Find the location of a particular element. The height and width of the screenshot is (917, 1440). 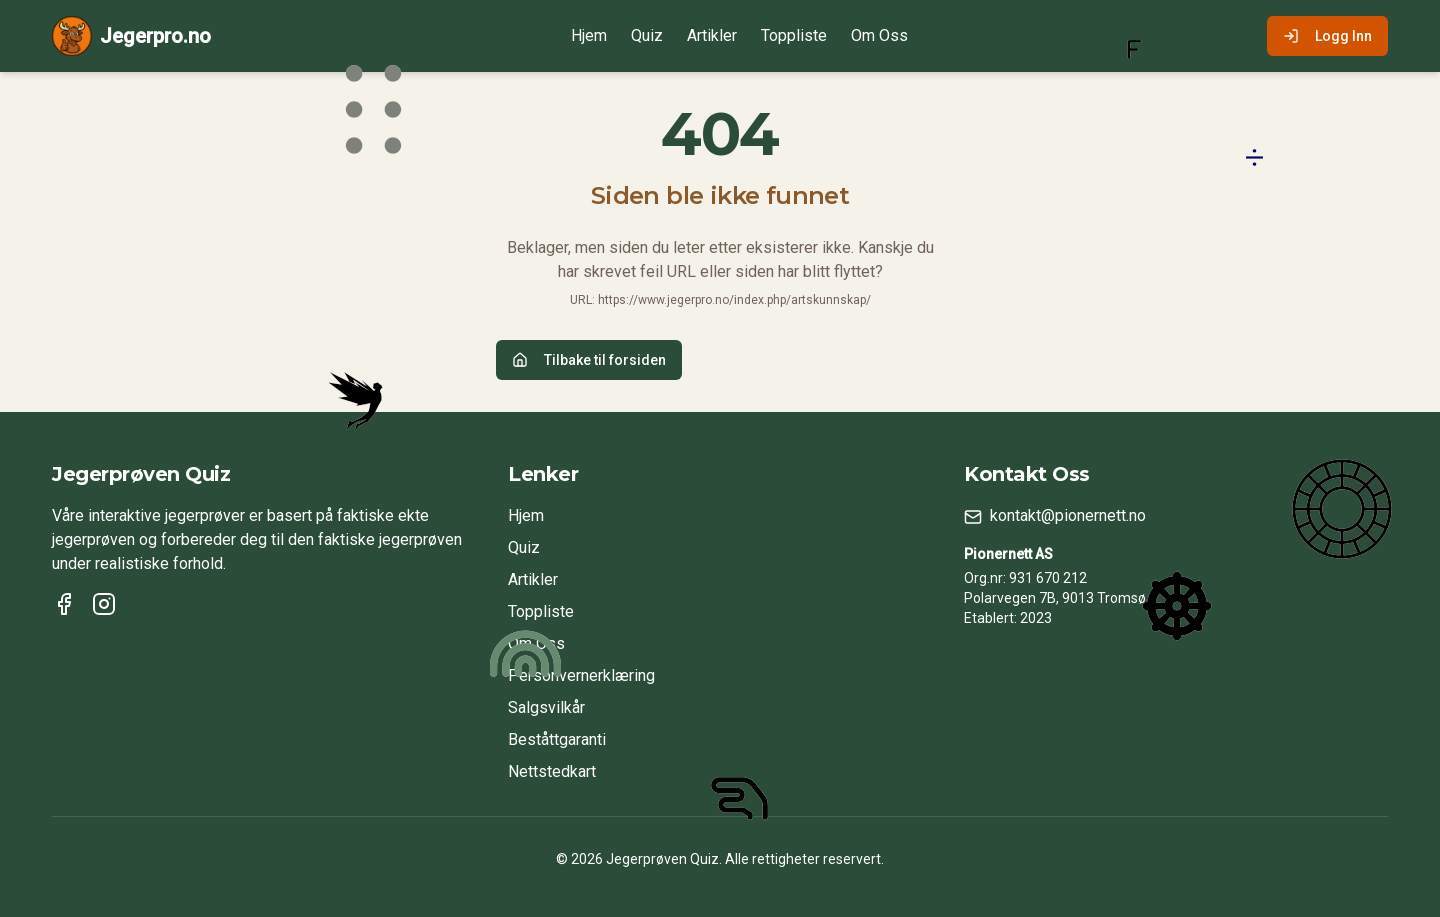

drag to reorder this item is located at coordinates (373, 109).